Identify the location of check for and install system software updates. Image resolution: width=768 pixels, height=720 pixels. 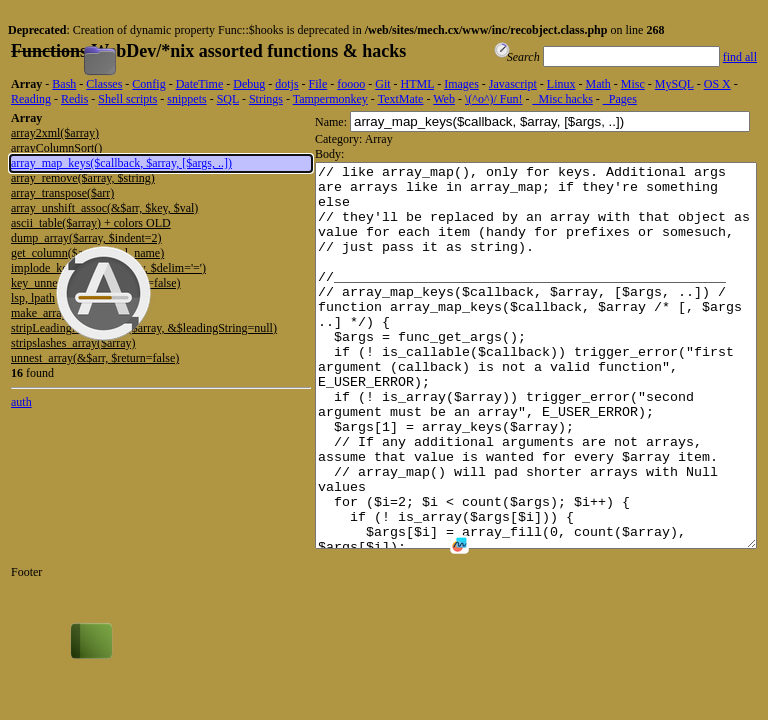
(103, 293).